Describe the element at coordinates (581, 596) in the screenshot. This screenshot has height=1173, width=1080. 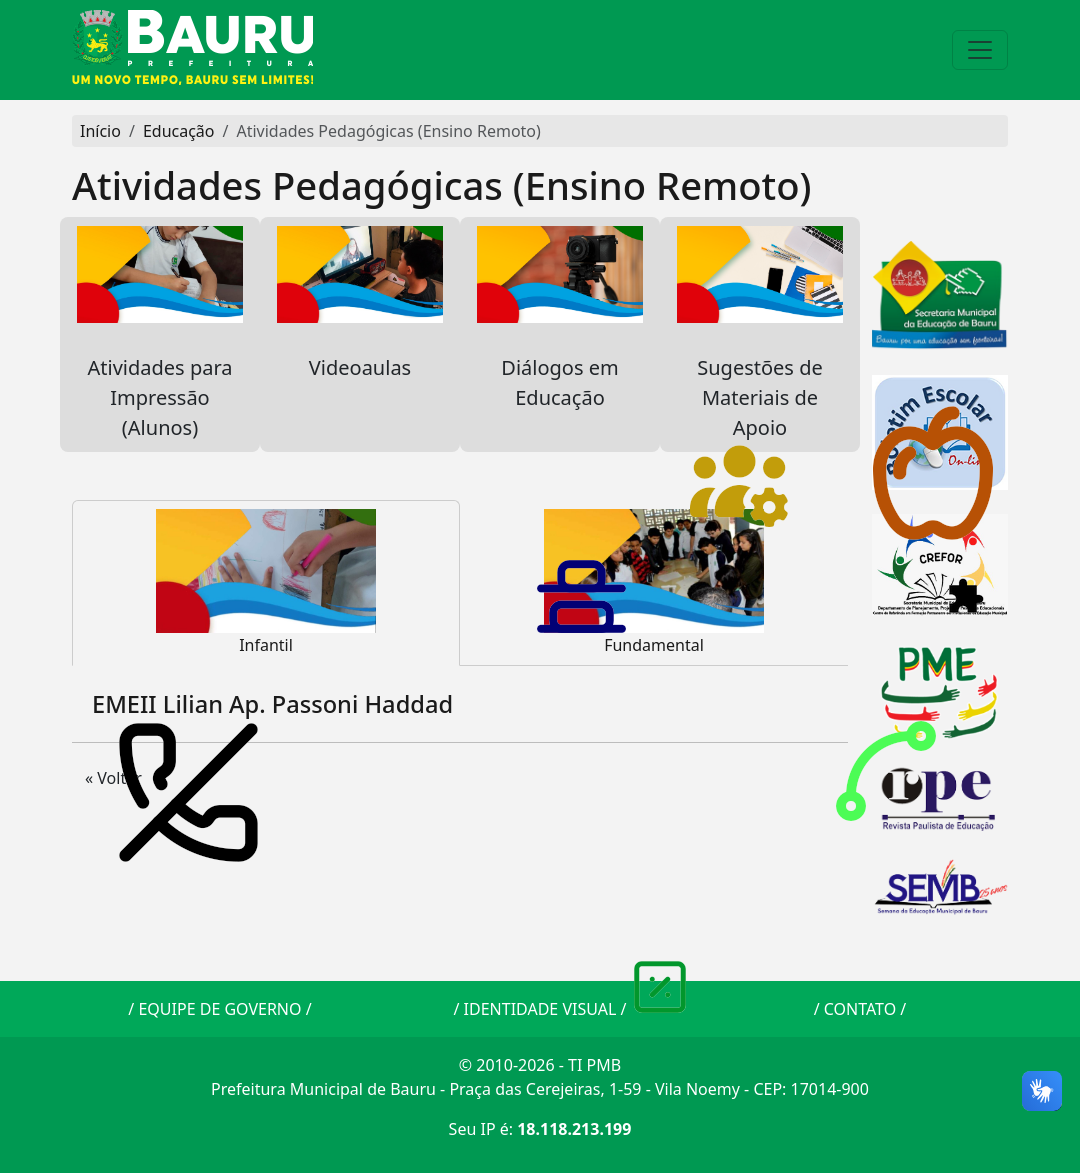
I see `align elements to the bottom with equal vertical spacing` at that location.